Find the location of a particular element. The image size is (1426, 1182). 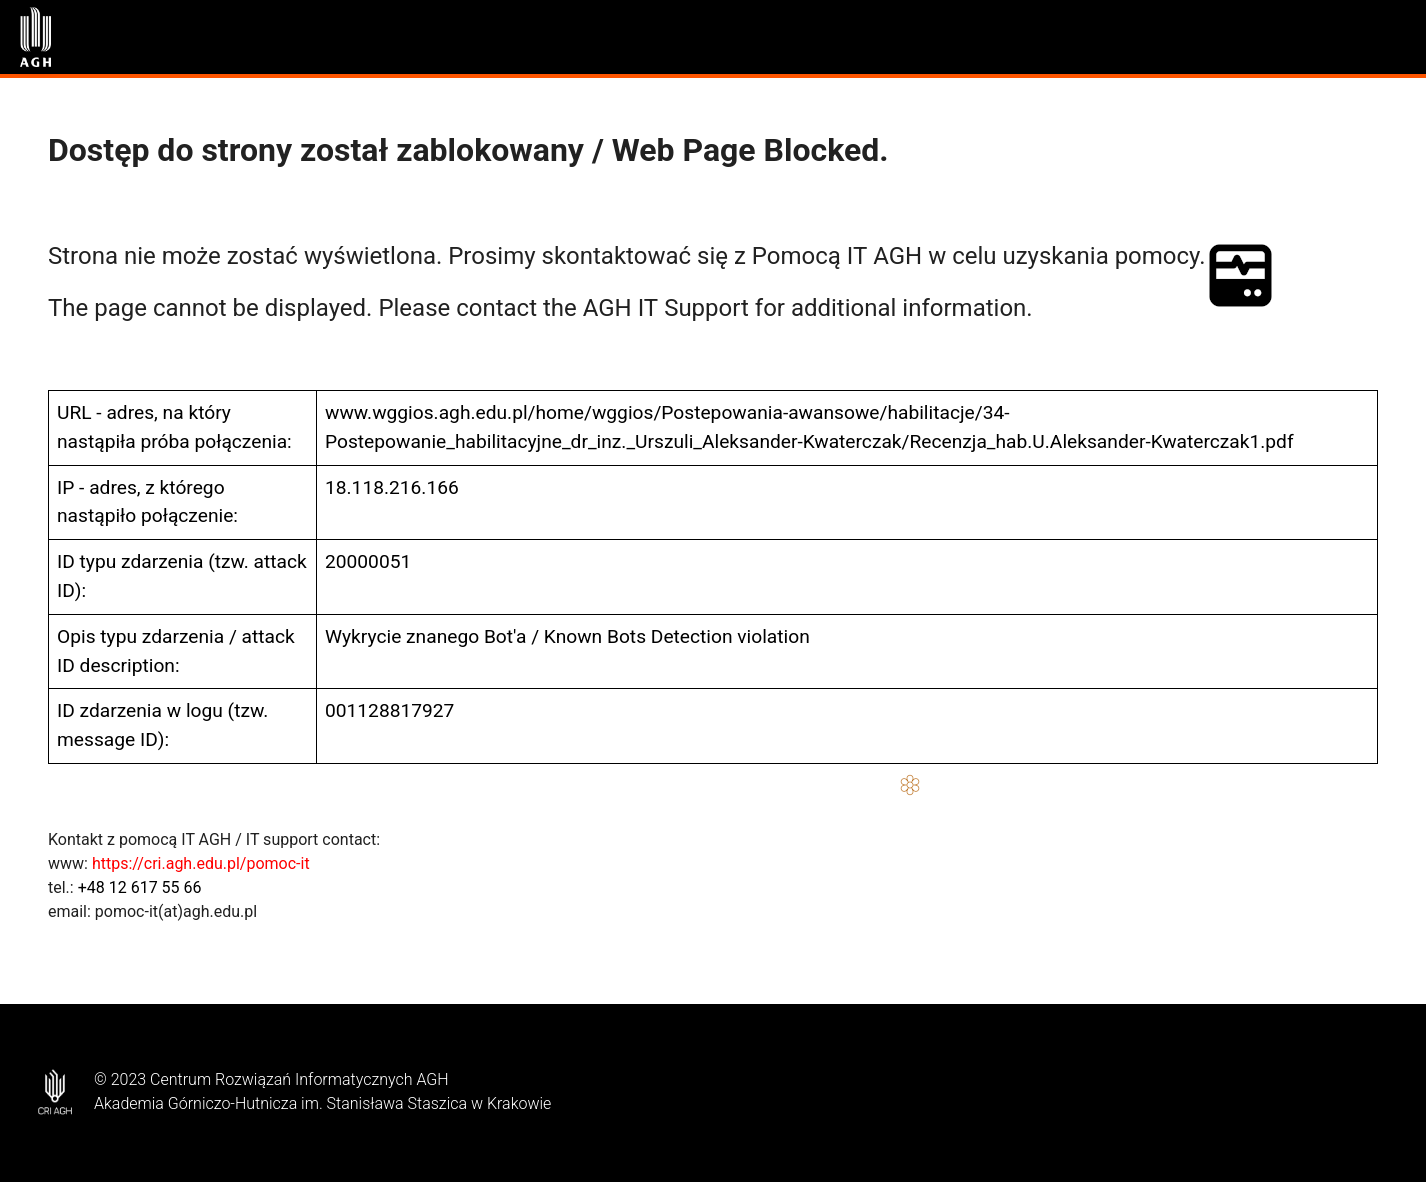

view heart rate or vital signs monitor is located at coordinates (1240, 275).